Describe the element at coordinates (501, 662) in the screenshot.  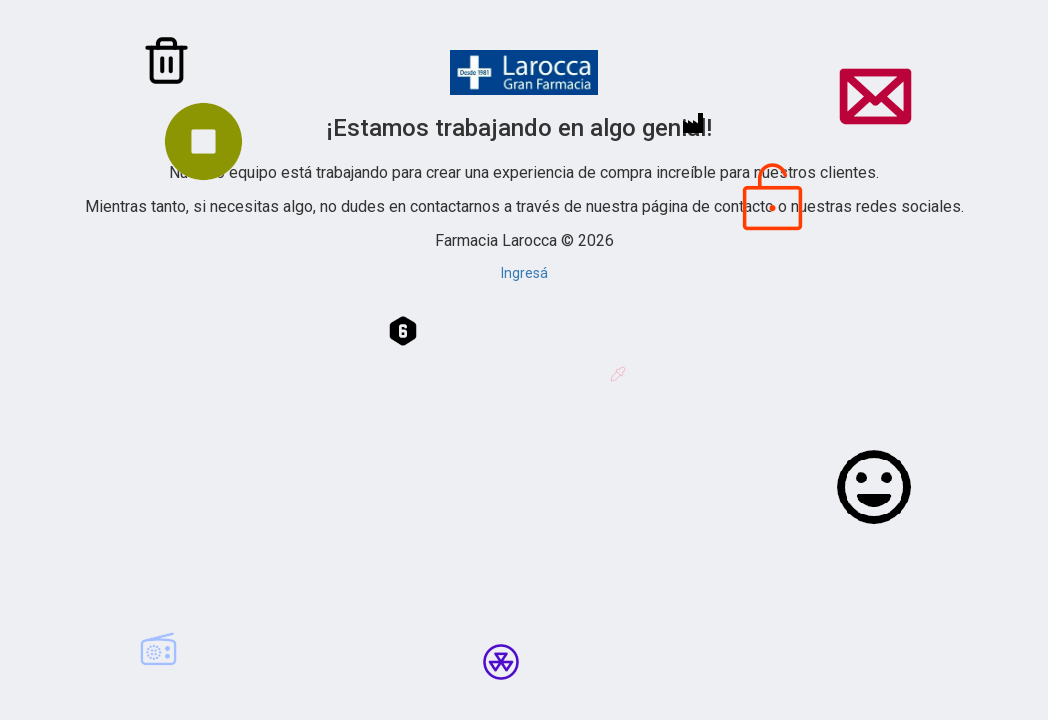
I see `fallout shelter or nuclear safety indicator` at that location.